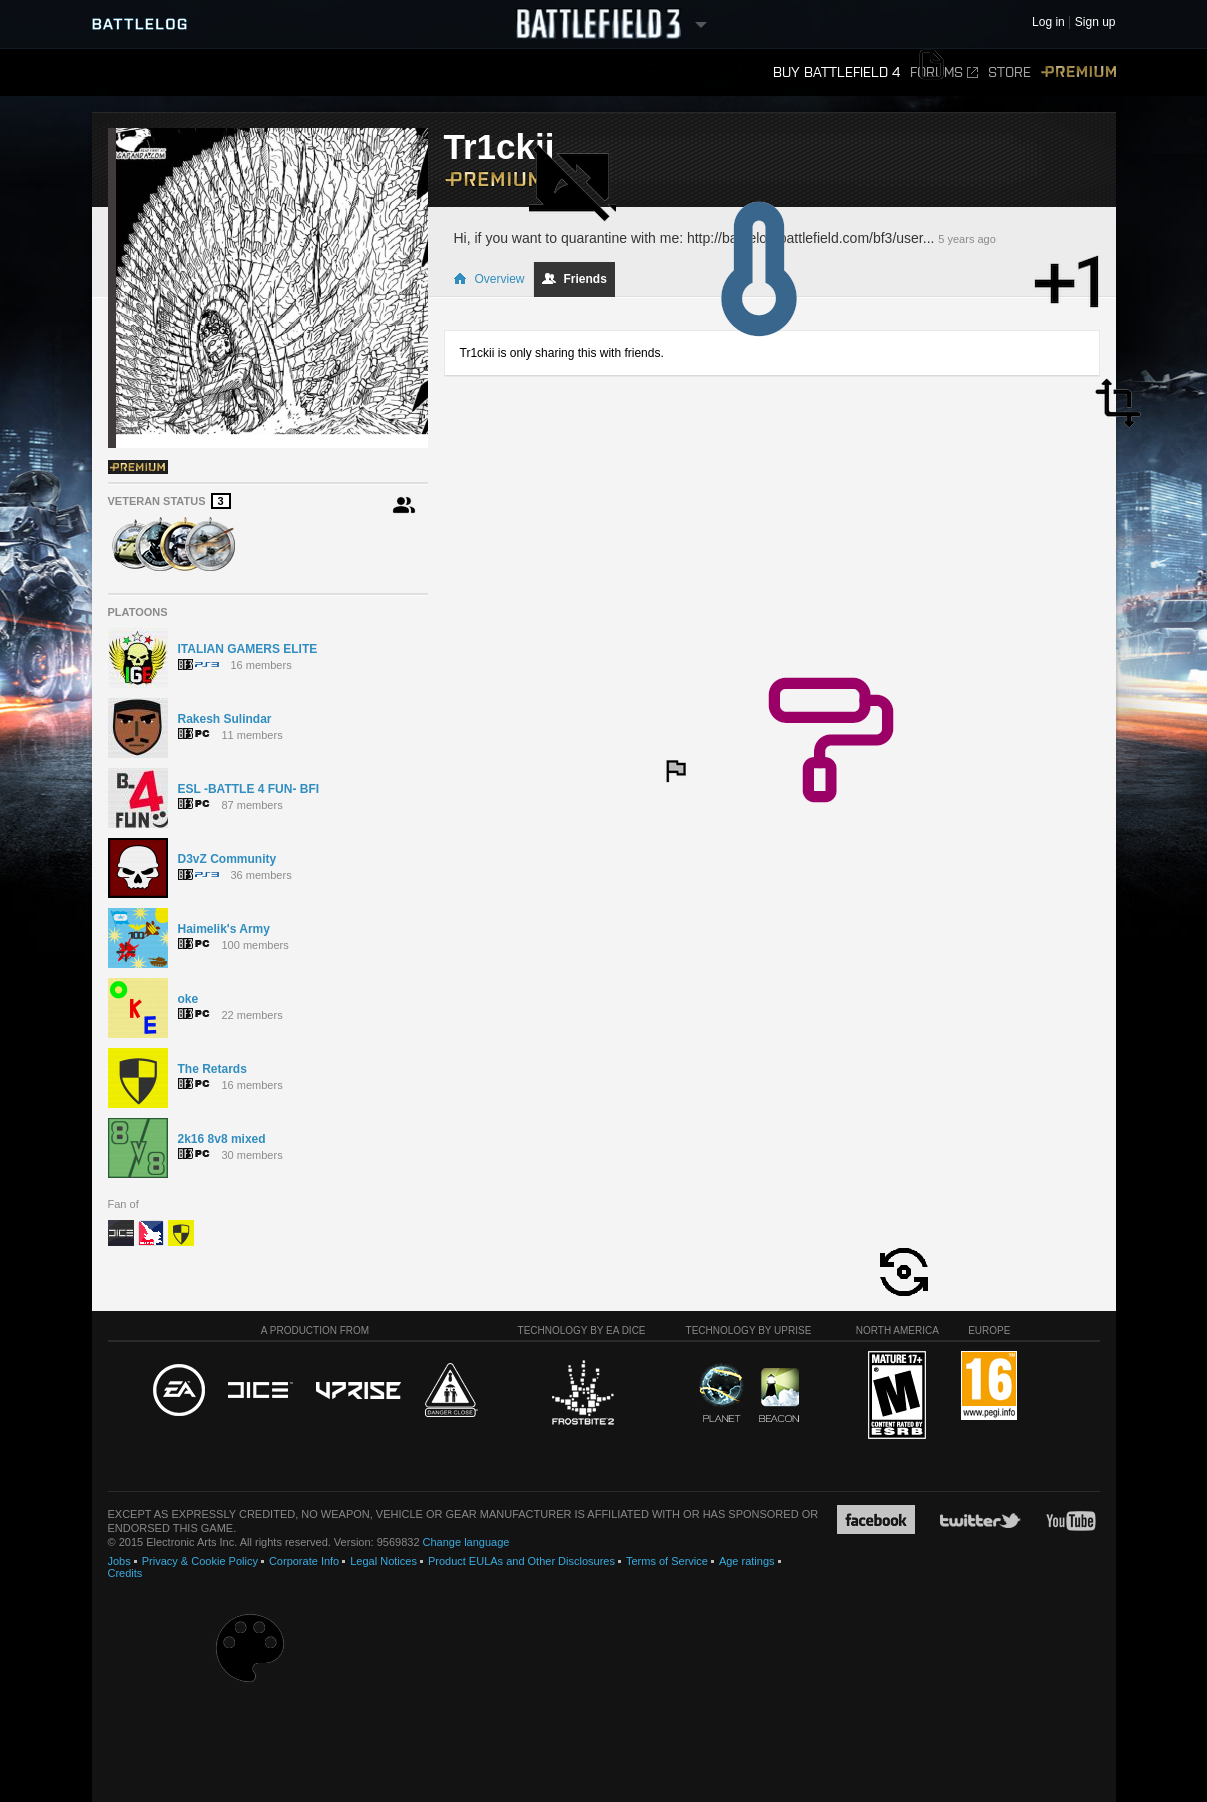  Describe the element at coordinates (404, 505) in the screenshot. I see `view contacts or people list` at that location.